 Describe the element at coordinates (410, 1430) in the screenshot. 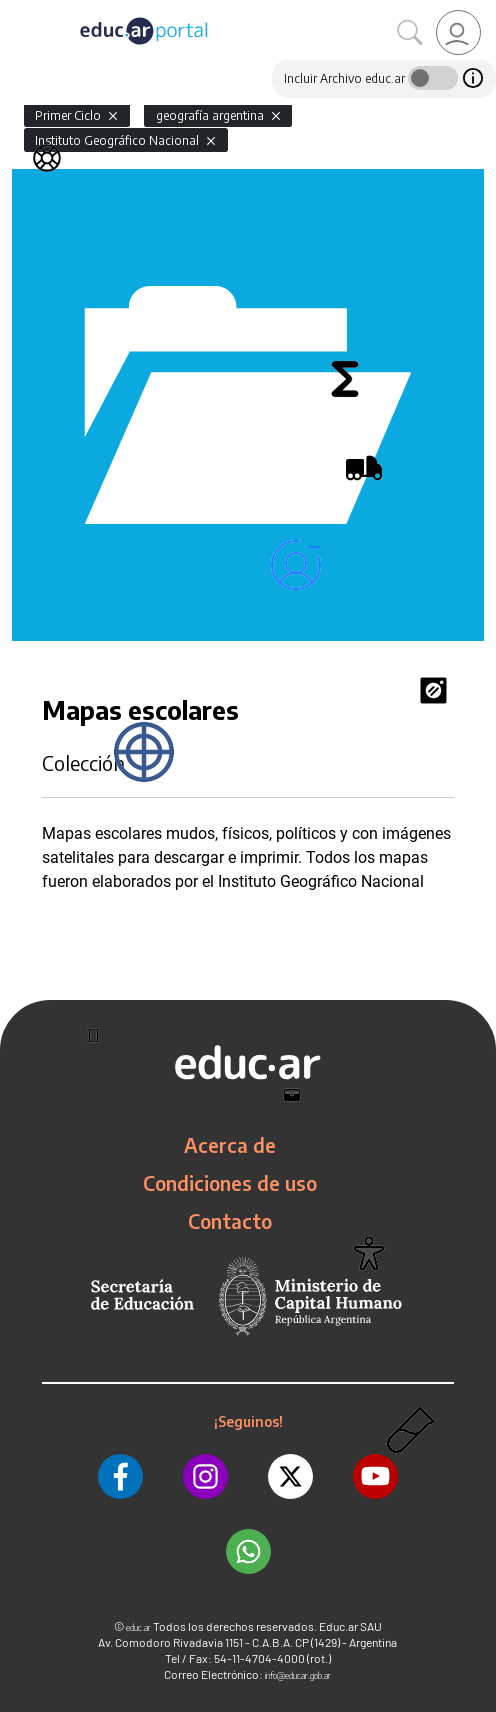

I see `access experimental or beta features` at that location.